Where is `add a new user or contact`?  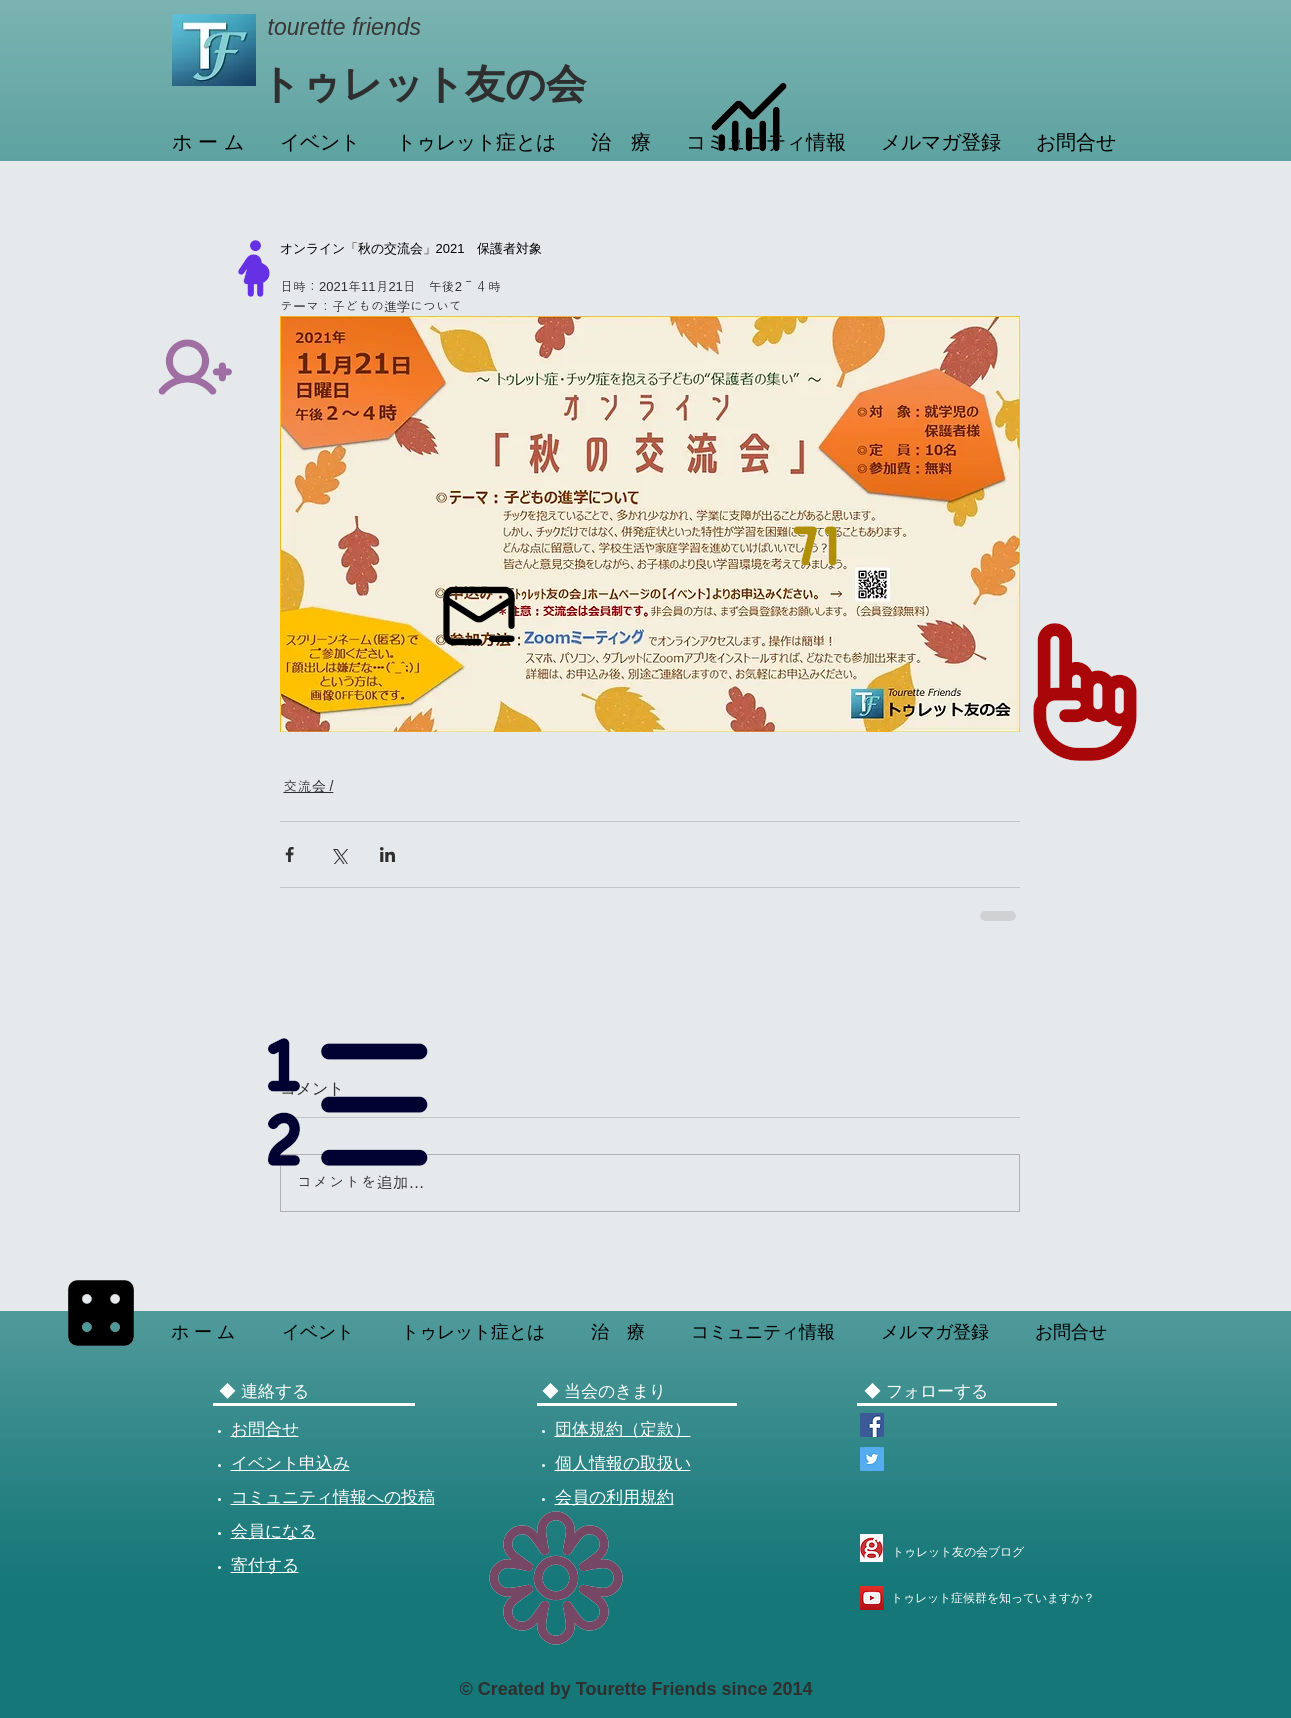
add a new user or contact is located at coordinates (193, 369).